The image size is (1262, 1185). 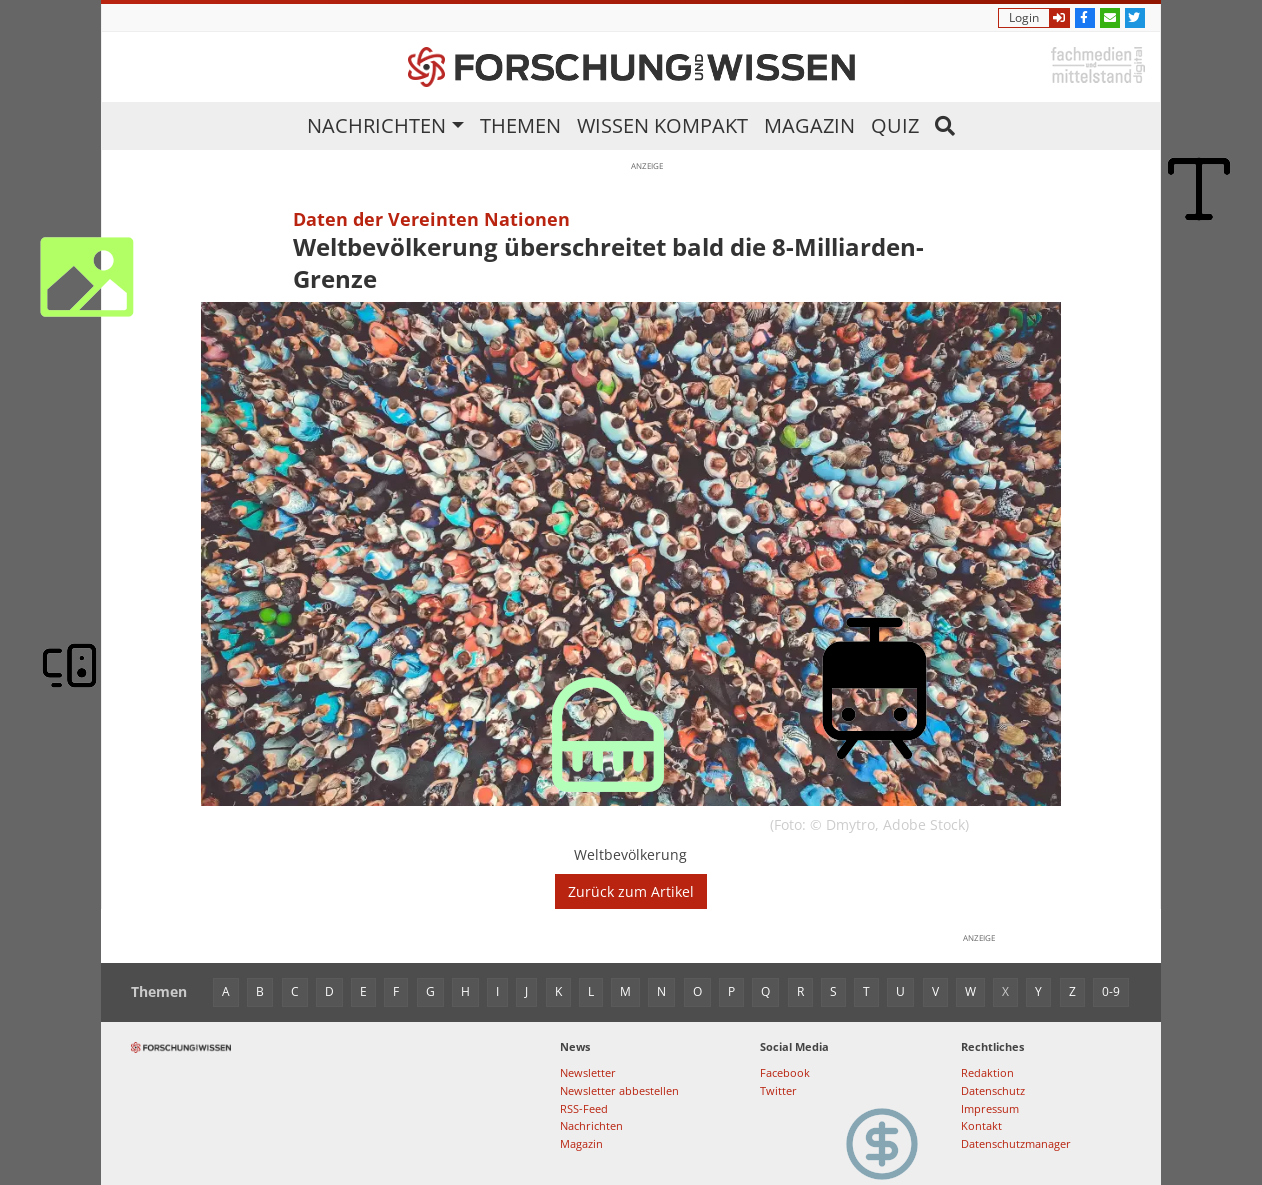 What do you see at coordinates (874, 688) in the screenshot?
I see `access tram or streetcar transit options` at bounding box center [874, 688].